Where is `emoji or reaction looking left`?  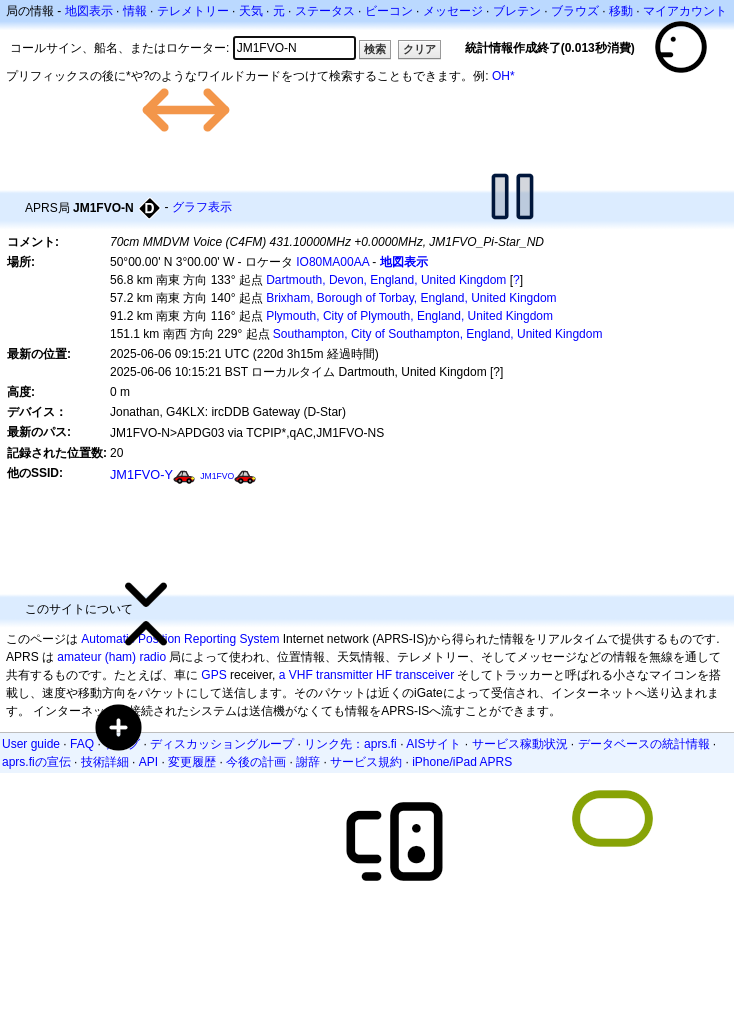
emoji or reaction looking left is located at coordinates (681, 47).